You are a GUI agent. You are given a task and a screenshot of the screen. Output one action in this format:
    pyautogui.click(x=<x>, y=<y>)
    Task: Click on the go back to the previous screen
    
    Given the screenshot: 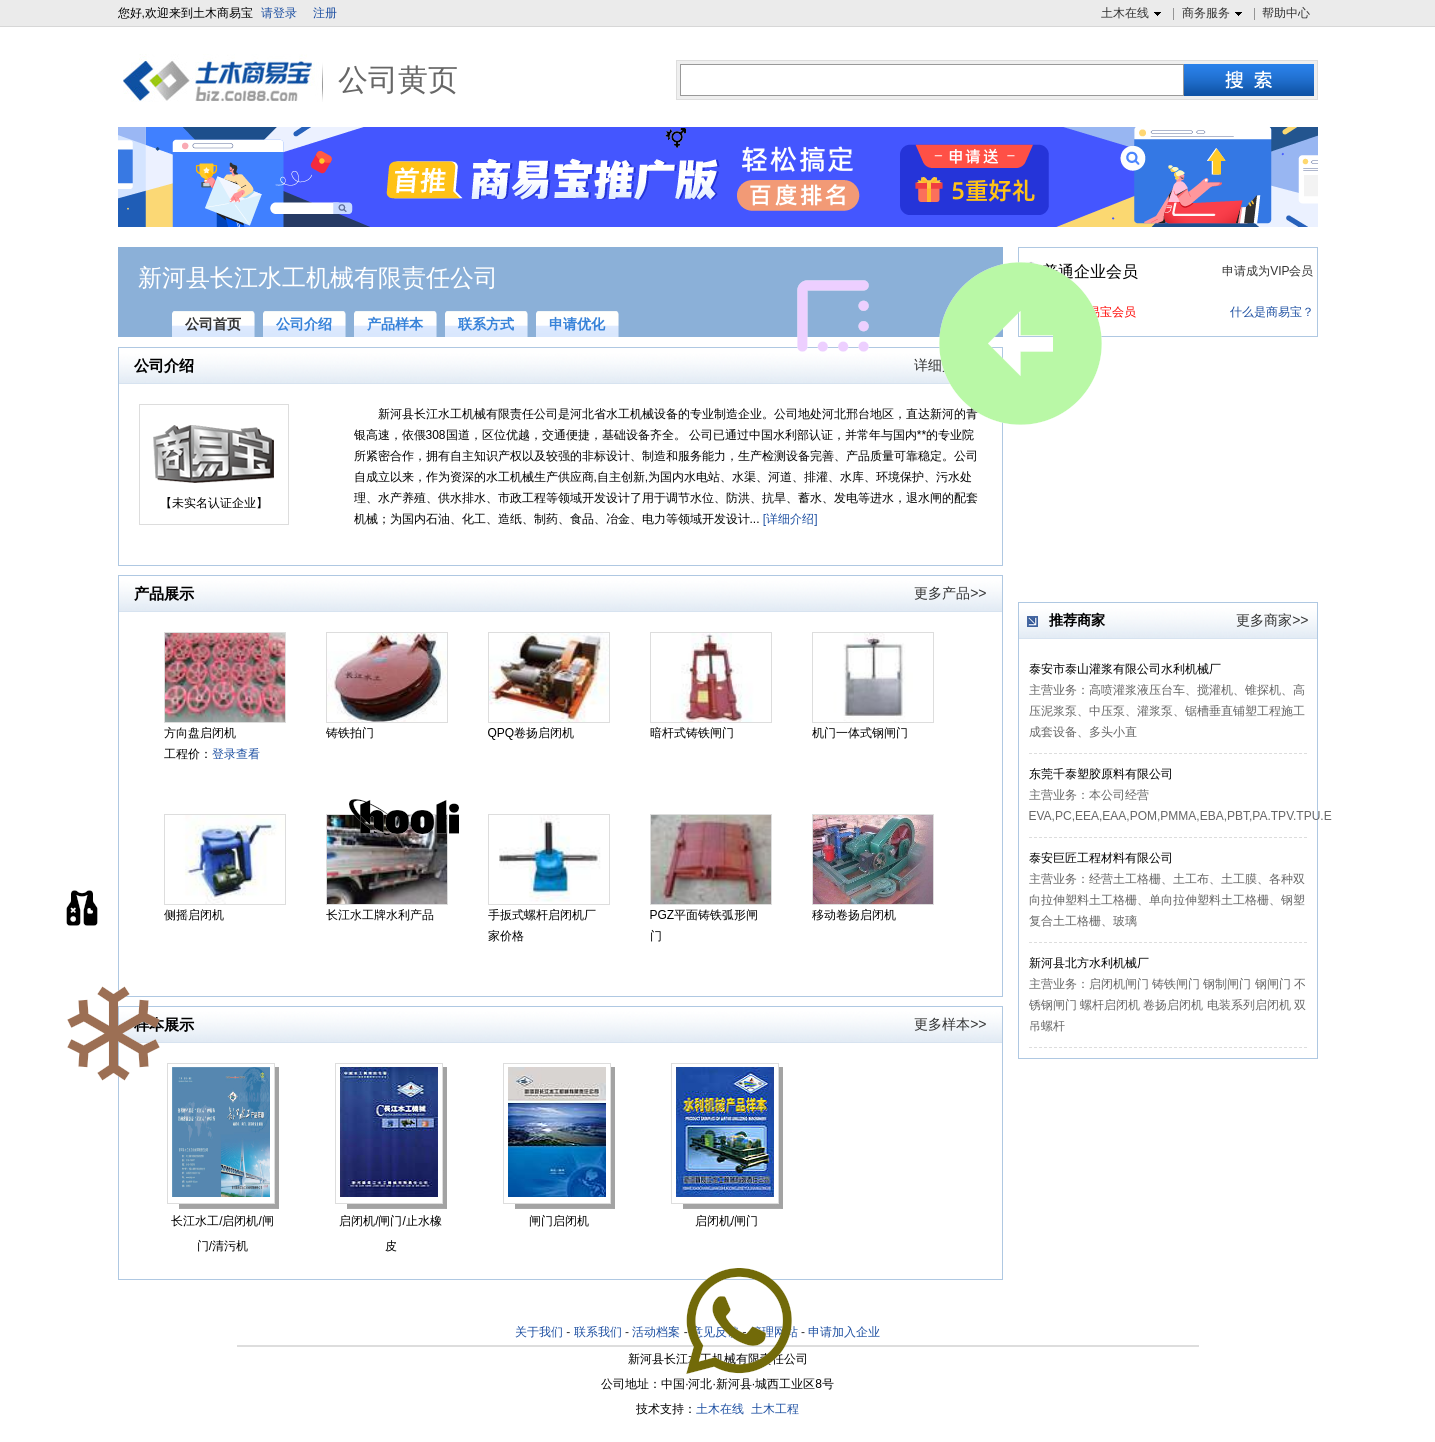 What is the action you would take?
    pyautogui.click(x=1020, y=343)
    